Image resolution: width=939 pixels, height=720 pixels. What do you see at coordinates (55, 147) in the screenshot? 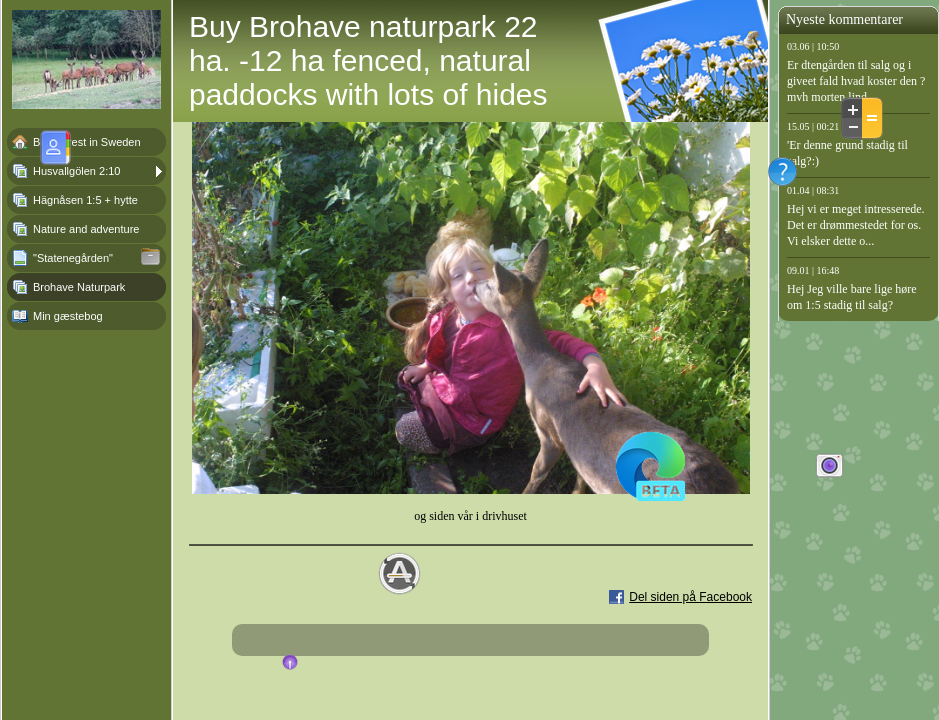
I see `open the contacts app` at bounding box center [55, 147].